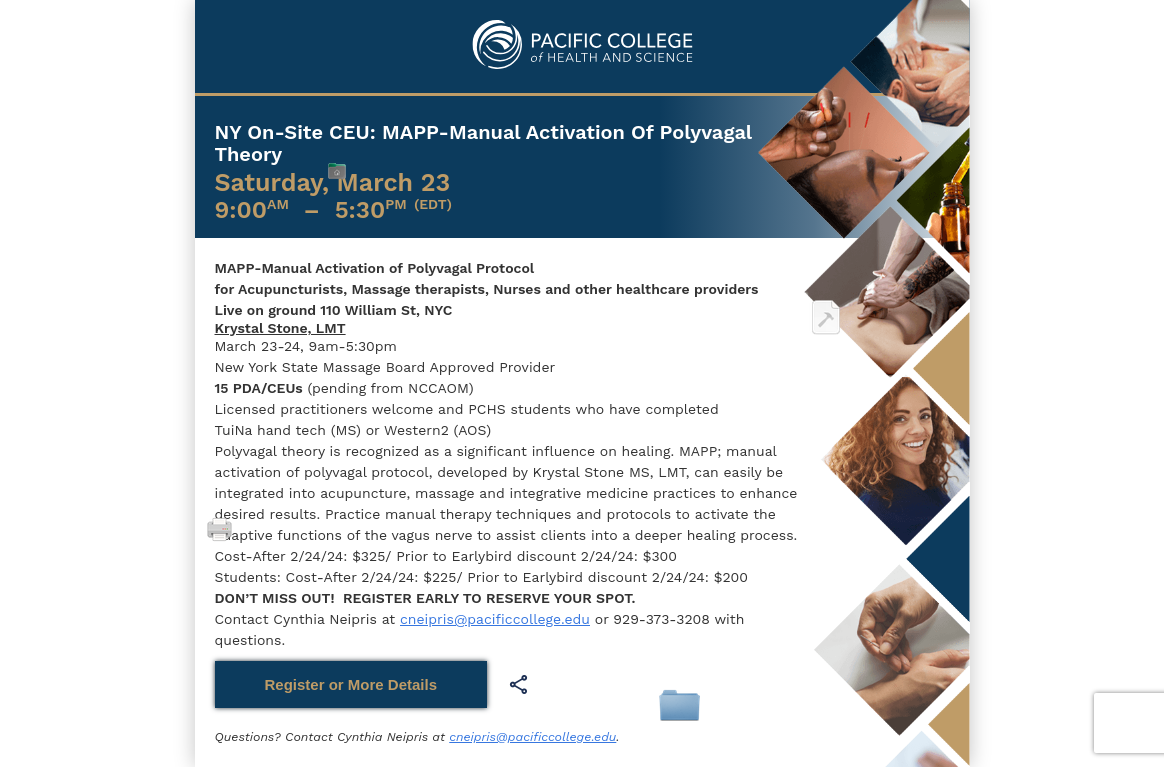 The height and width of the screenshot is (767, 1164). Describe the element at coordinates (826, 317) in the screenshot. I see `makefile document used for build automation` at that location.